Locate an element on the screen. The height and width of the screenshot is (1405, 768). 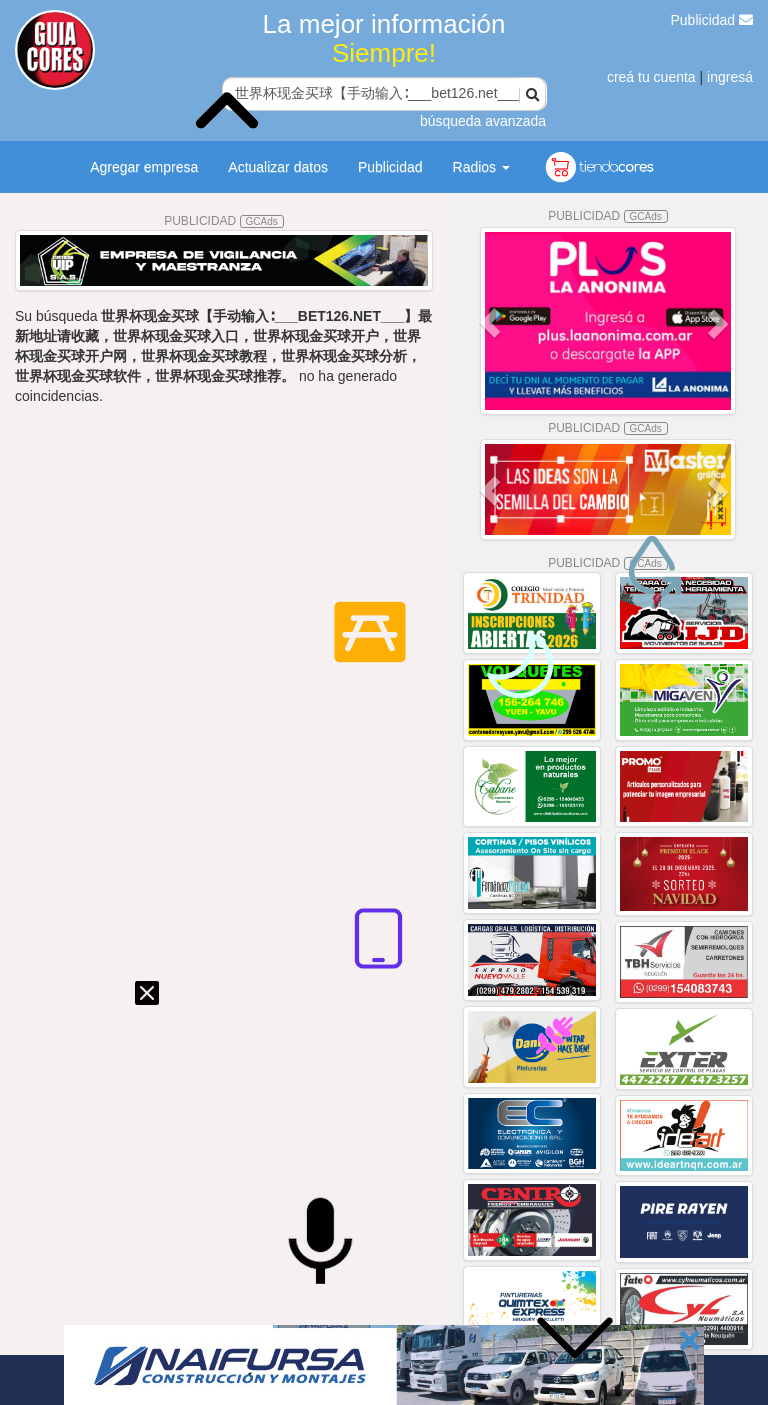
indicates a picnic area or rest stop is located at coordinates (370, 632).